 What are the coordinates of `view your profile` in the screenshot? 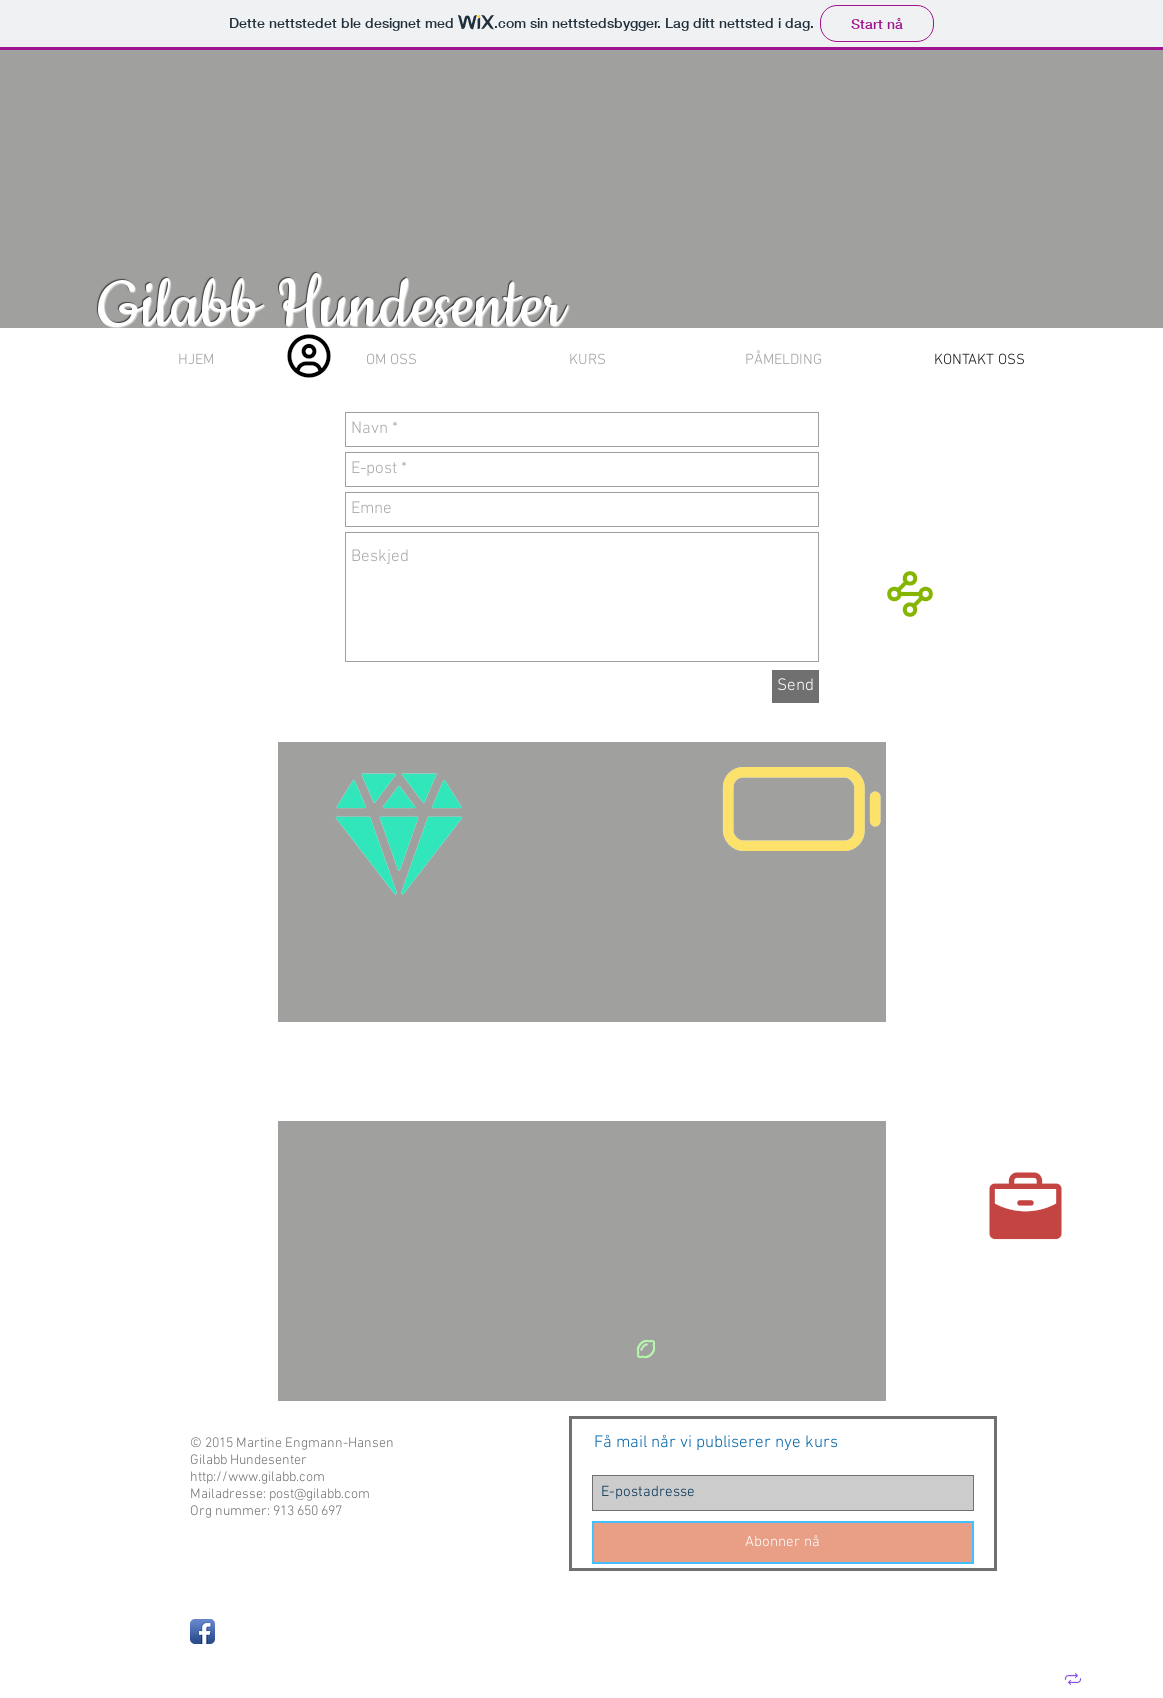 It's located at (309, 356).